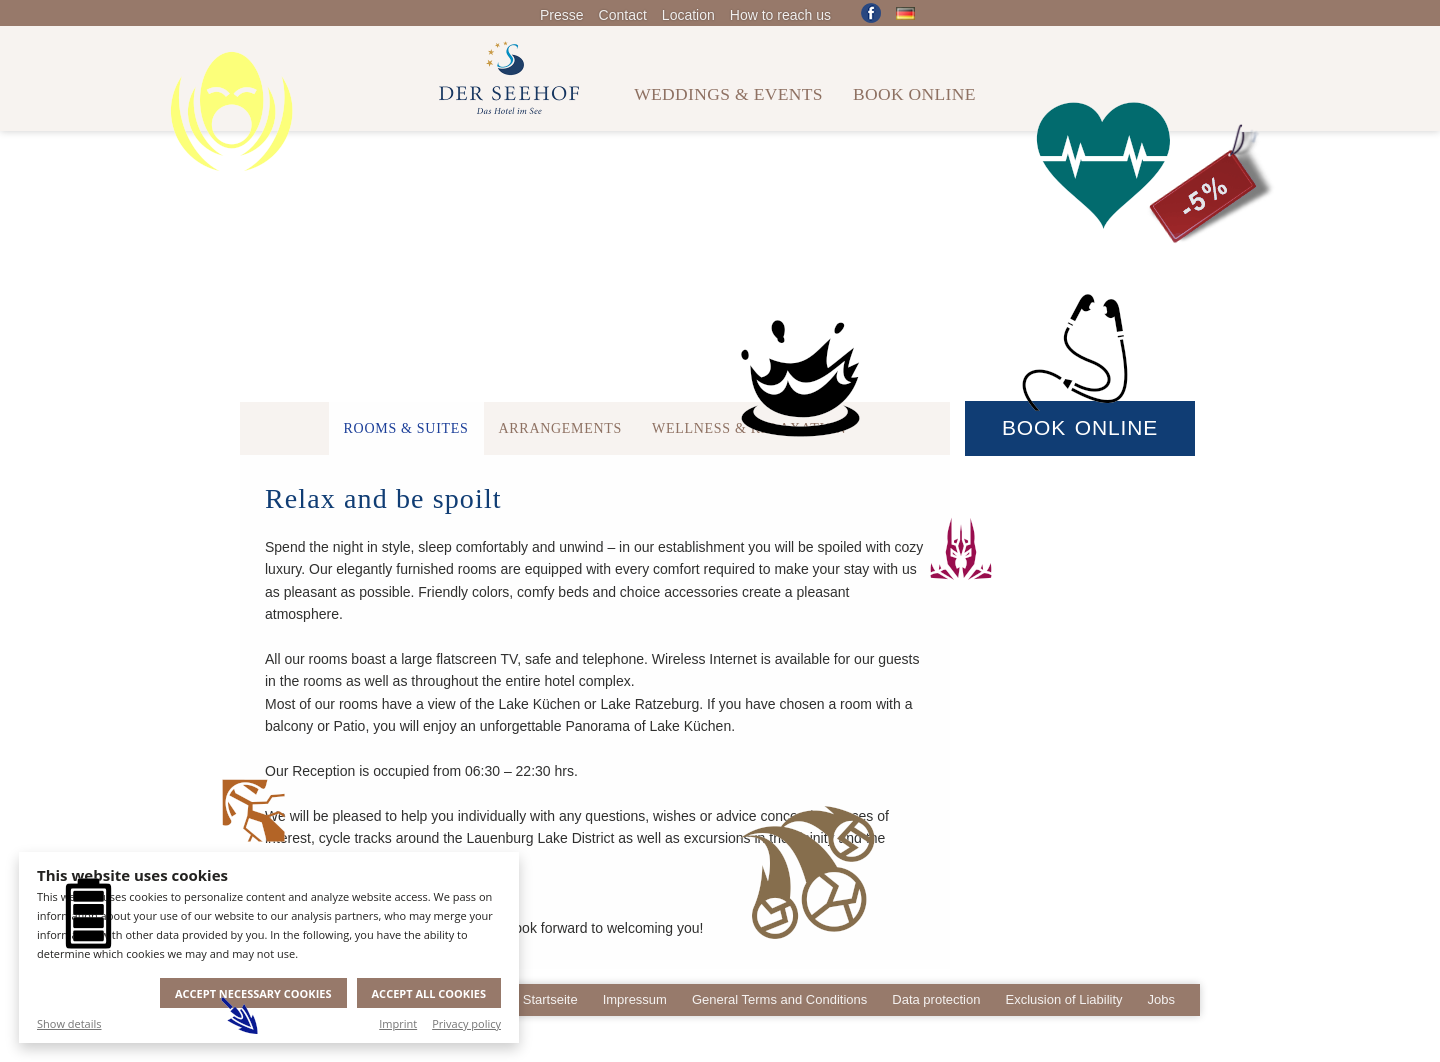 The width and height of the screenshot is (1440, 1062). Describe the element at coordinates (800, 378) in the screenshot. I see `water effect or splash animation trigger` at that location.